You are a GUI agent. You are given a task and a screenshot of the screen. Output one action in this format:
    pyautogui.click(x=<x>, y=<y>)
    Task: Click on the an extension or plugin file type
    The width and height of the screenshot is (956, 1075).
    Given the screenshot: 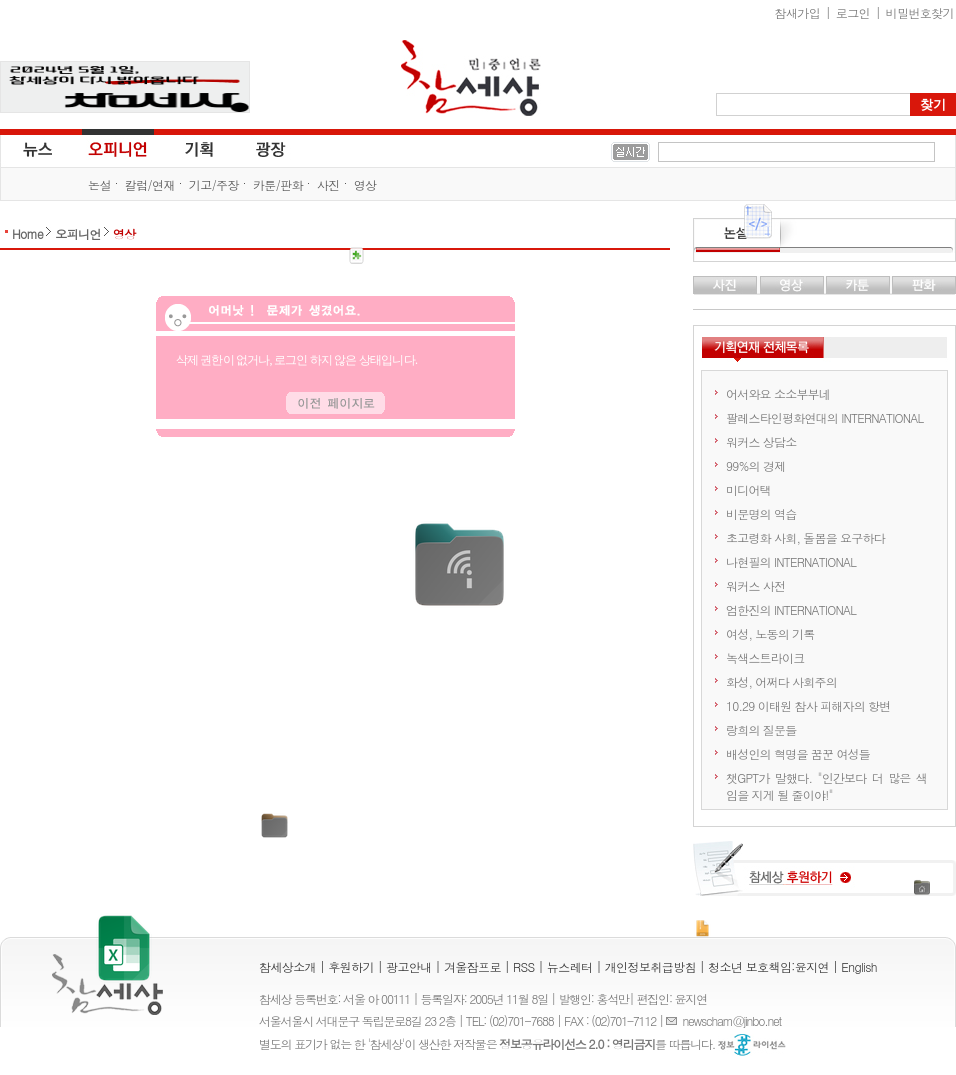 What is the action you would take?
    pyautogui.click(x=356, y=255)
    